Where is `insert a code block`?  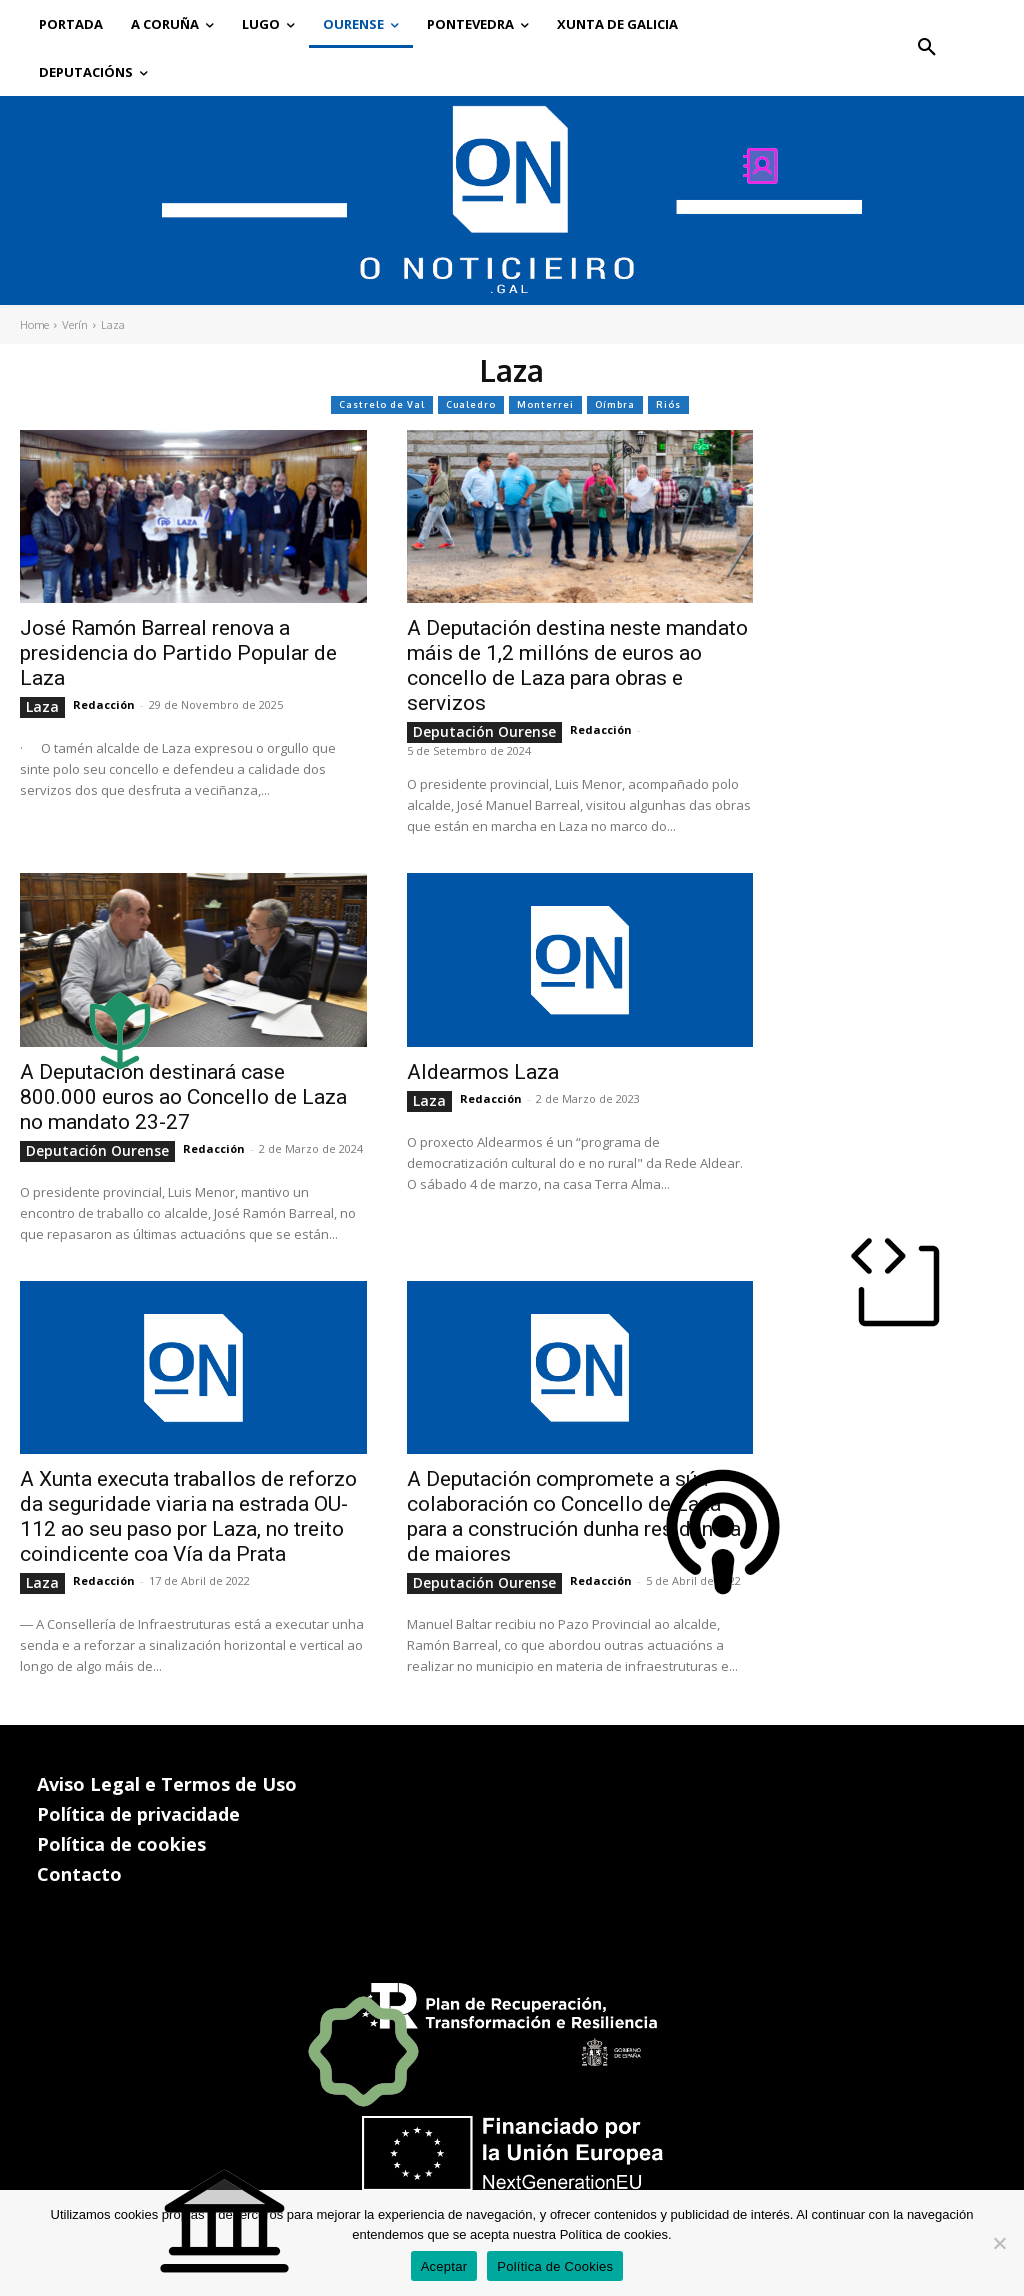
insert a code block is located at coordinates (899, 1286).